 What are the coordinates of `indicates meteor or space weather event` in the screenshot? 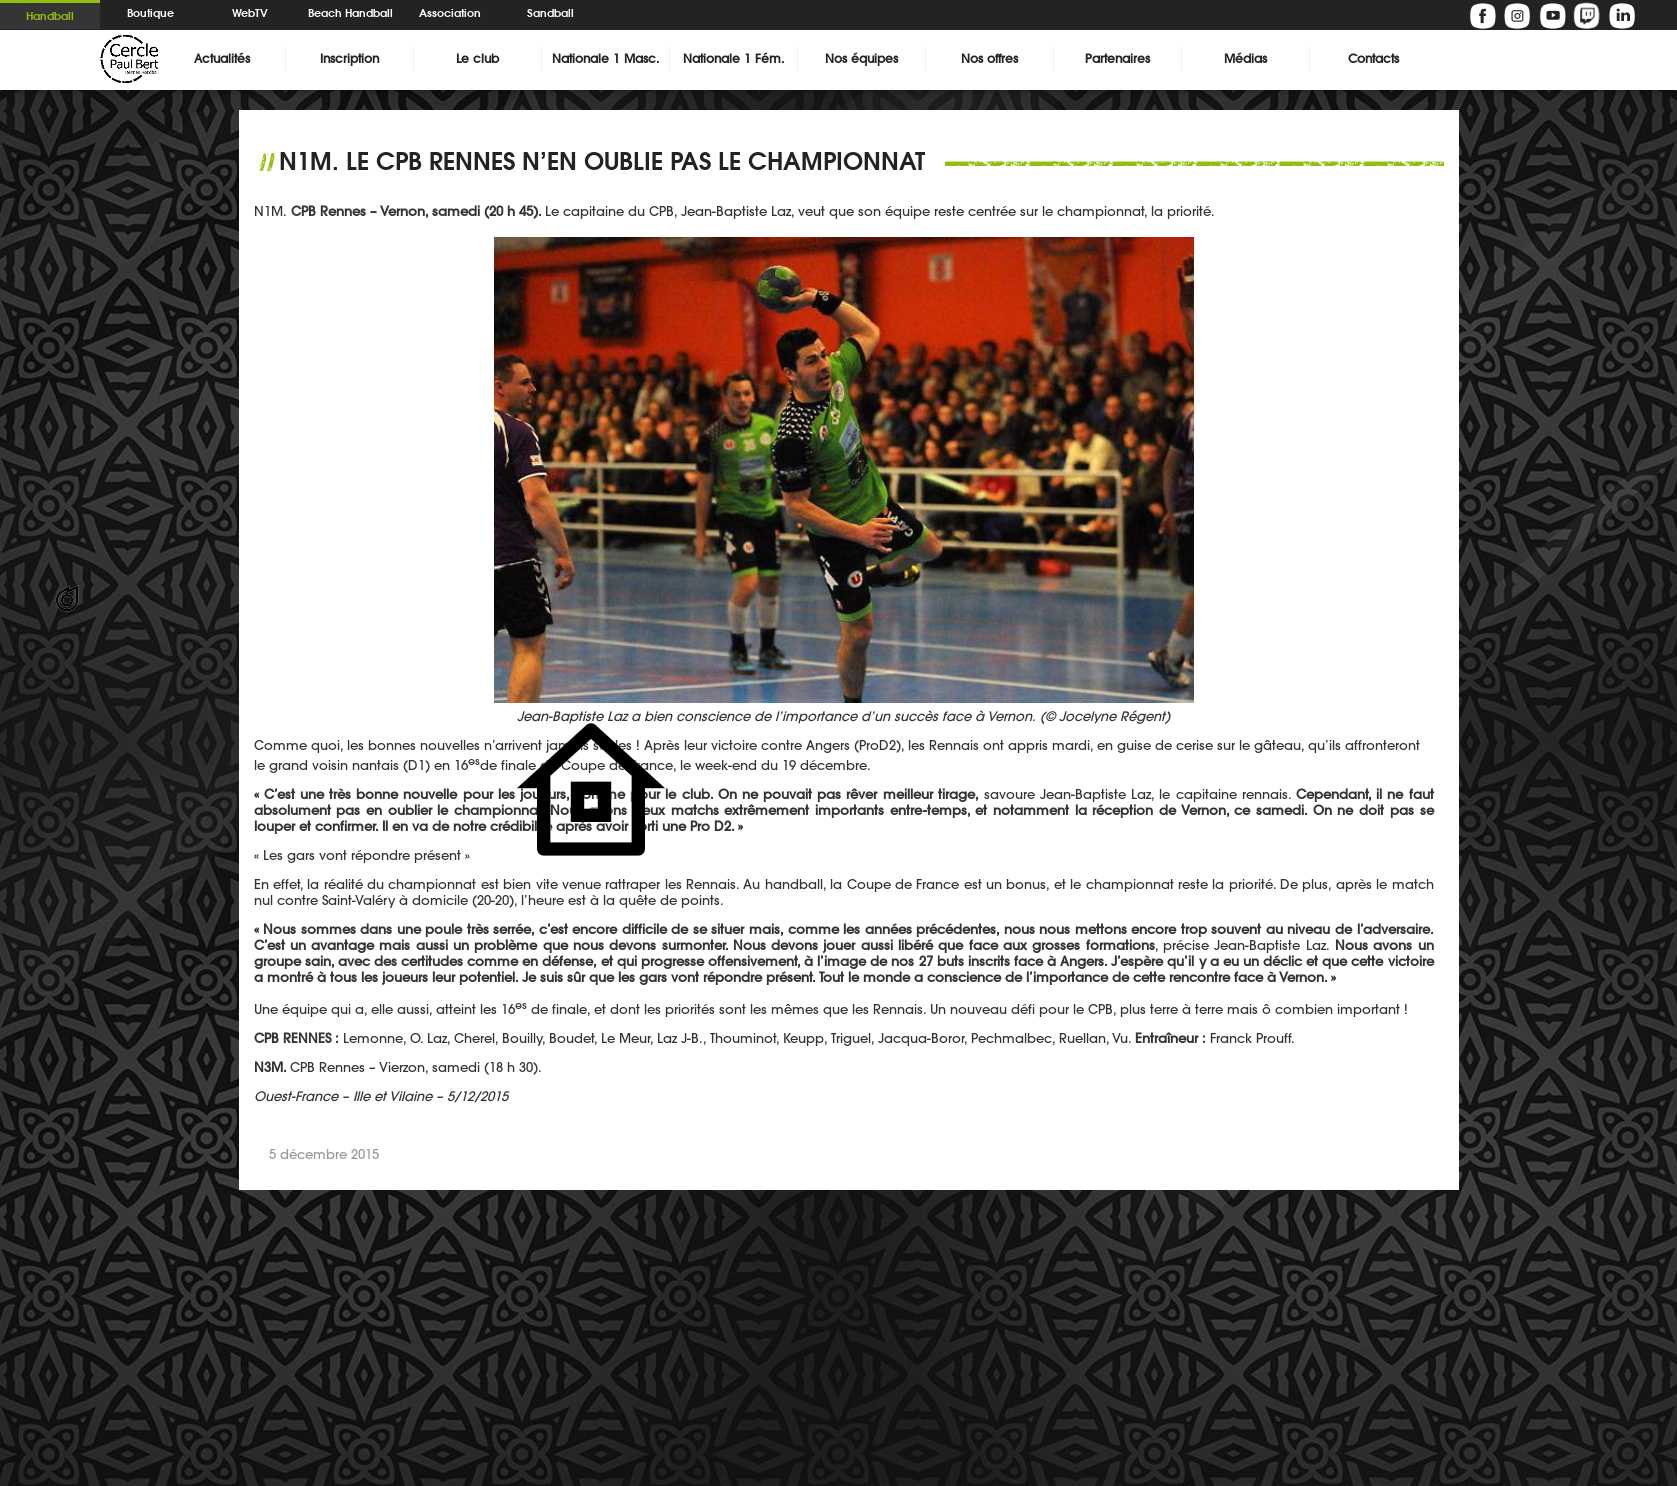 It's located at (67, 599).